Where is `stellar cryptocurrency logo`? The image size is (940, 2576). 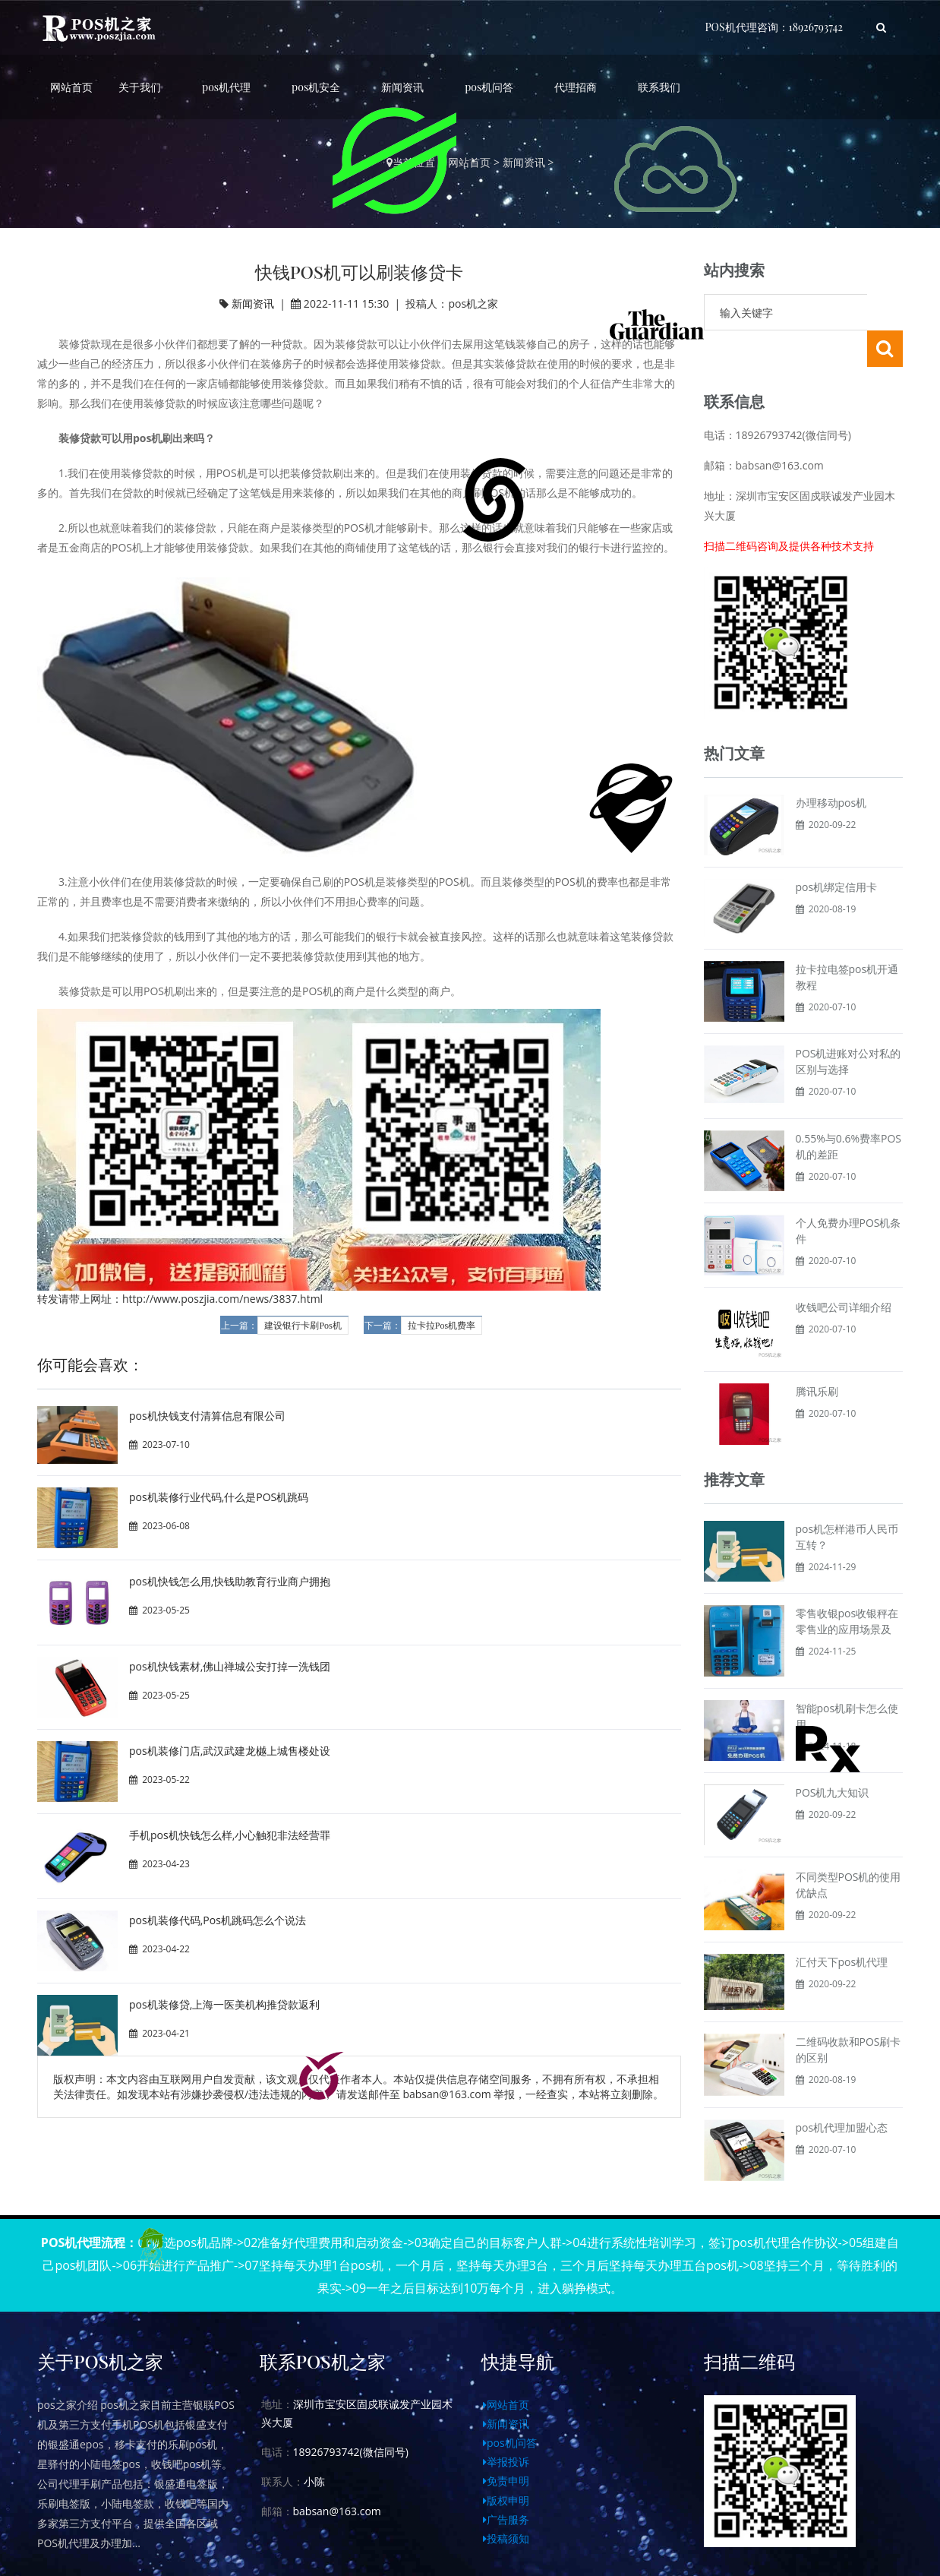
stellar cryptocurrency logo is located at coordinates (394, 160).